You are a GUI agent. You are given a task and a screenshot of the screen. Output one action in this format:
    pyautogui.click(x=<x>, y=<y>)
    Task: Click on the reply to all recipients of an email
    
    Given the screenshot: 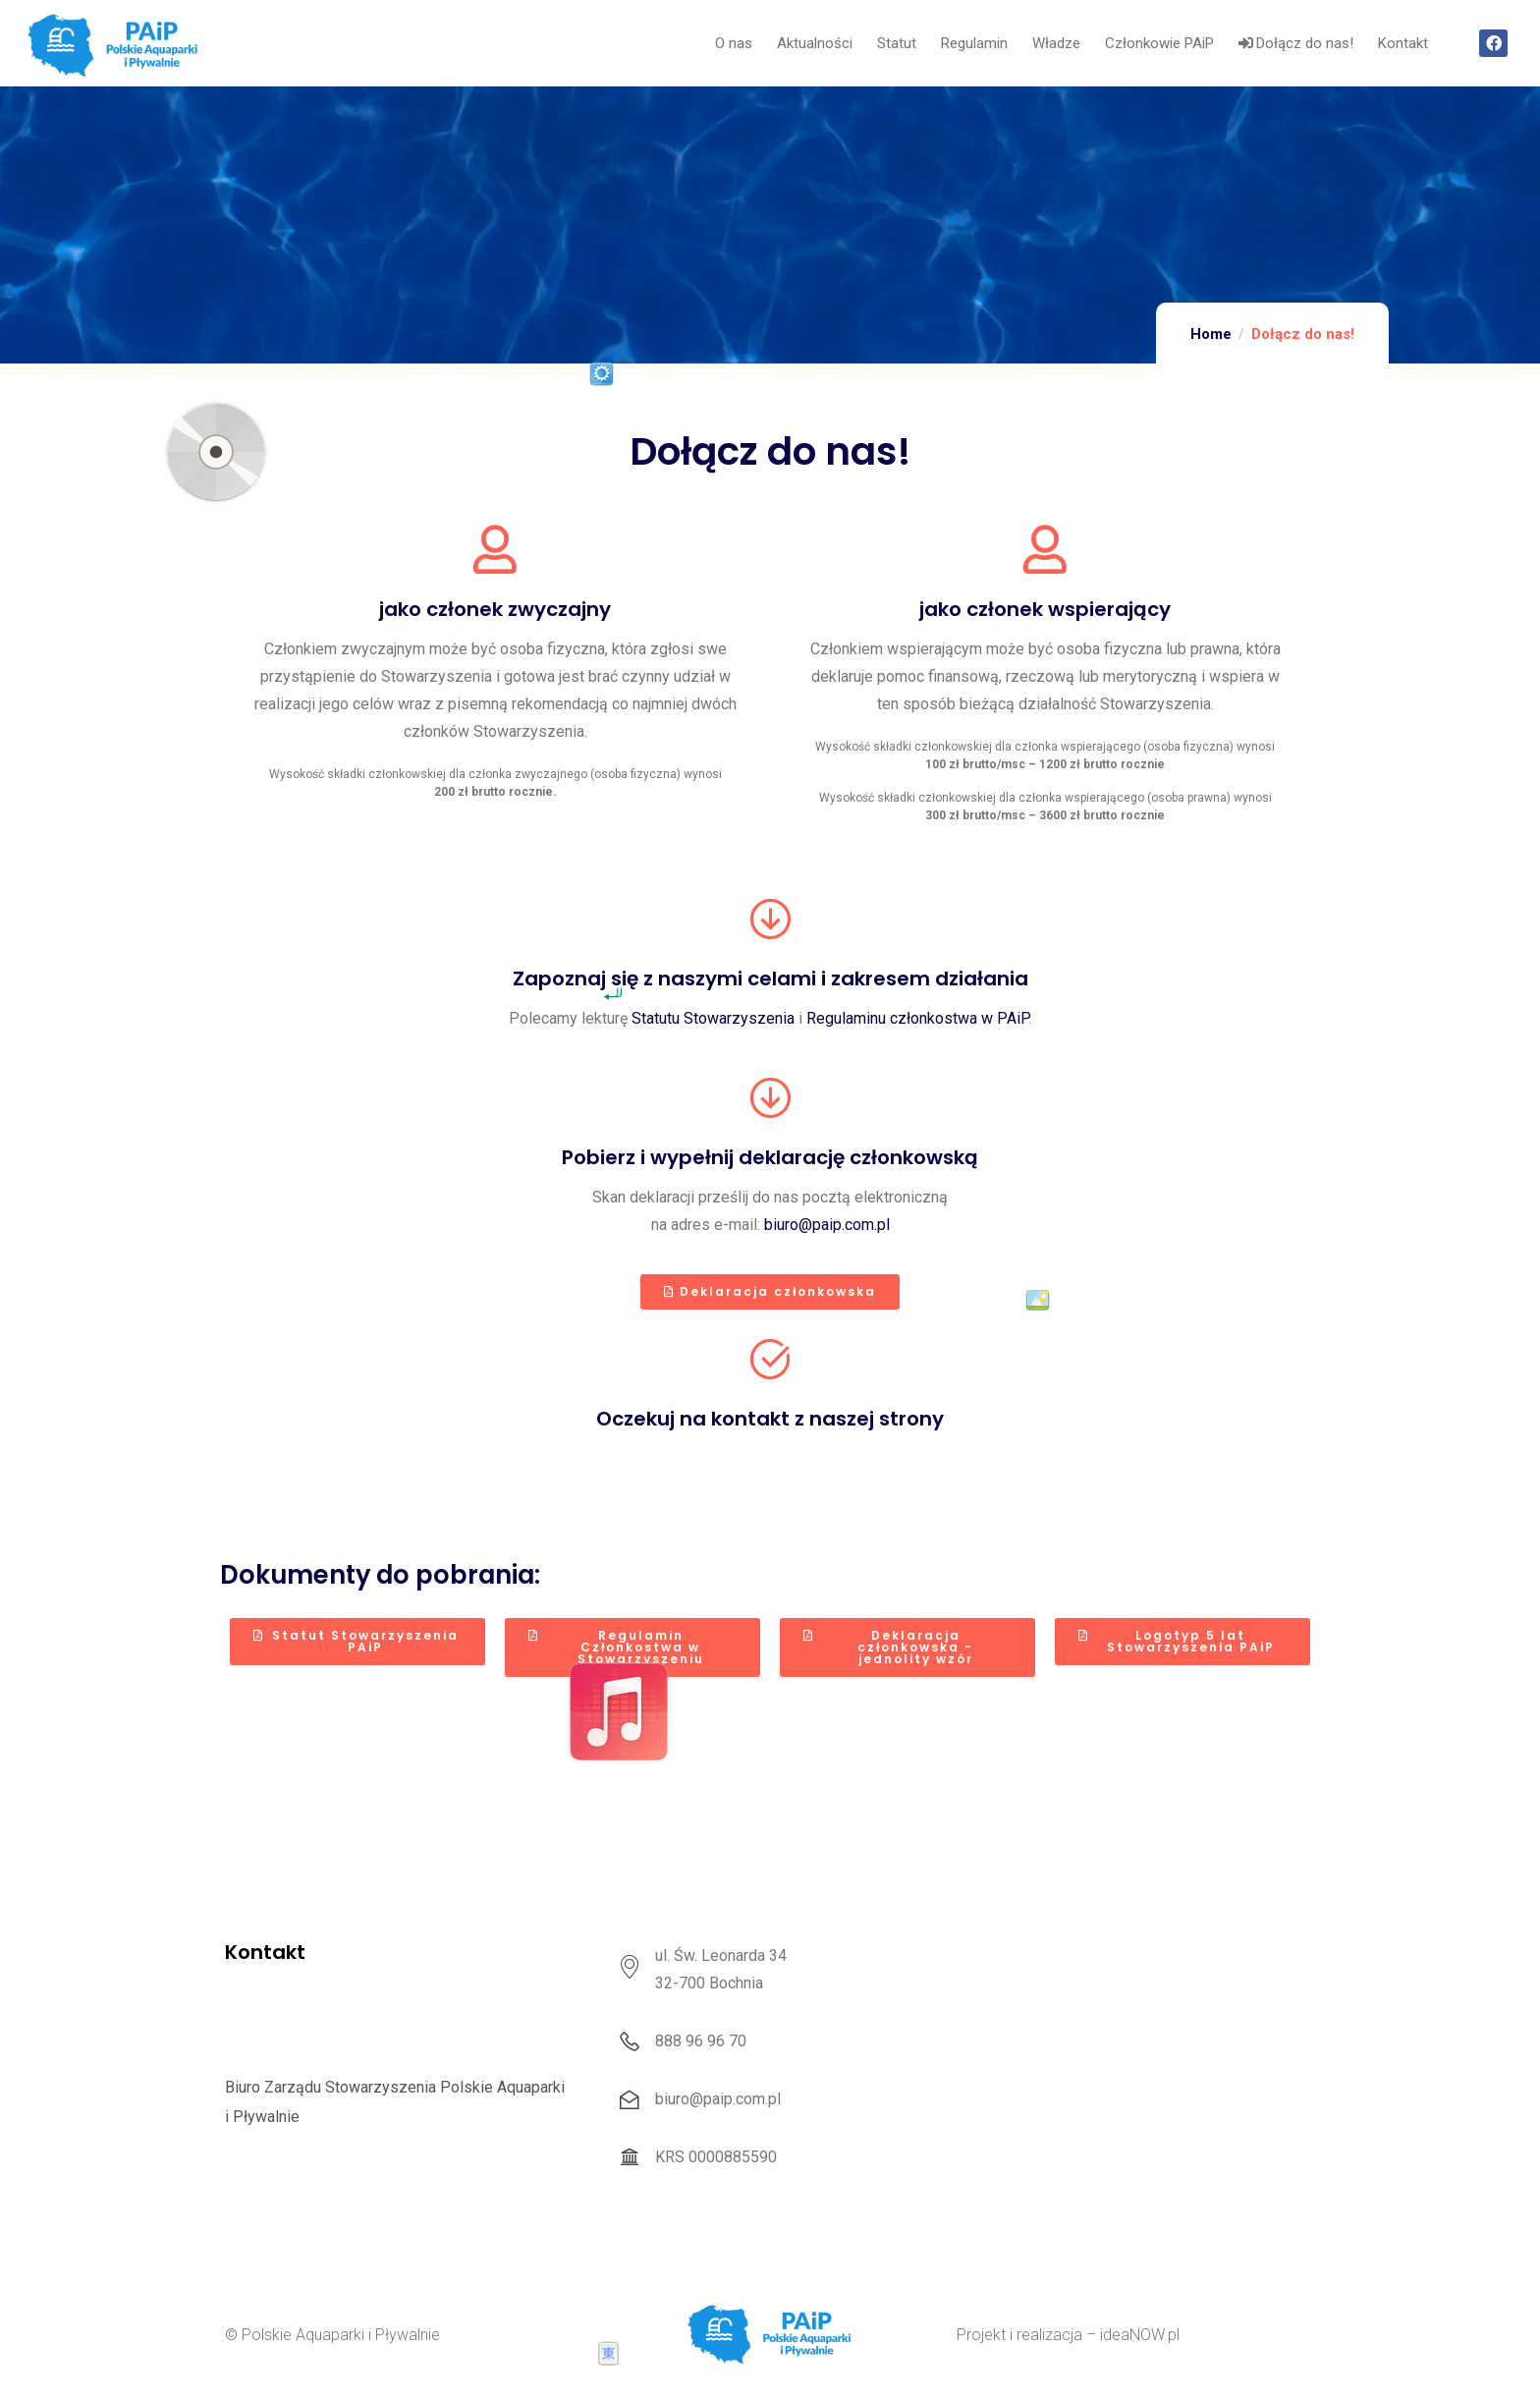 What is the action you would take?
    pyautogui.click(x=612, y=992)
    